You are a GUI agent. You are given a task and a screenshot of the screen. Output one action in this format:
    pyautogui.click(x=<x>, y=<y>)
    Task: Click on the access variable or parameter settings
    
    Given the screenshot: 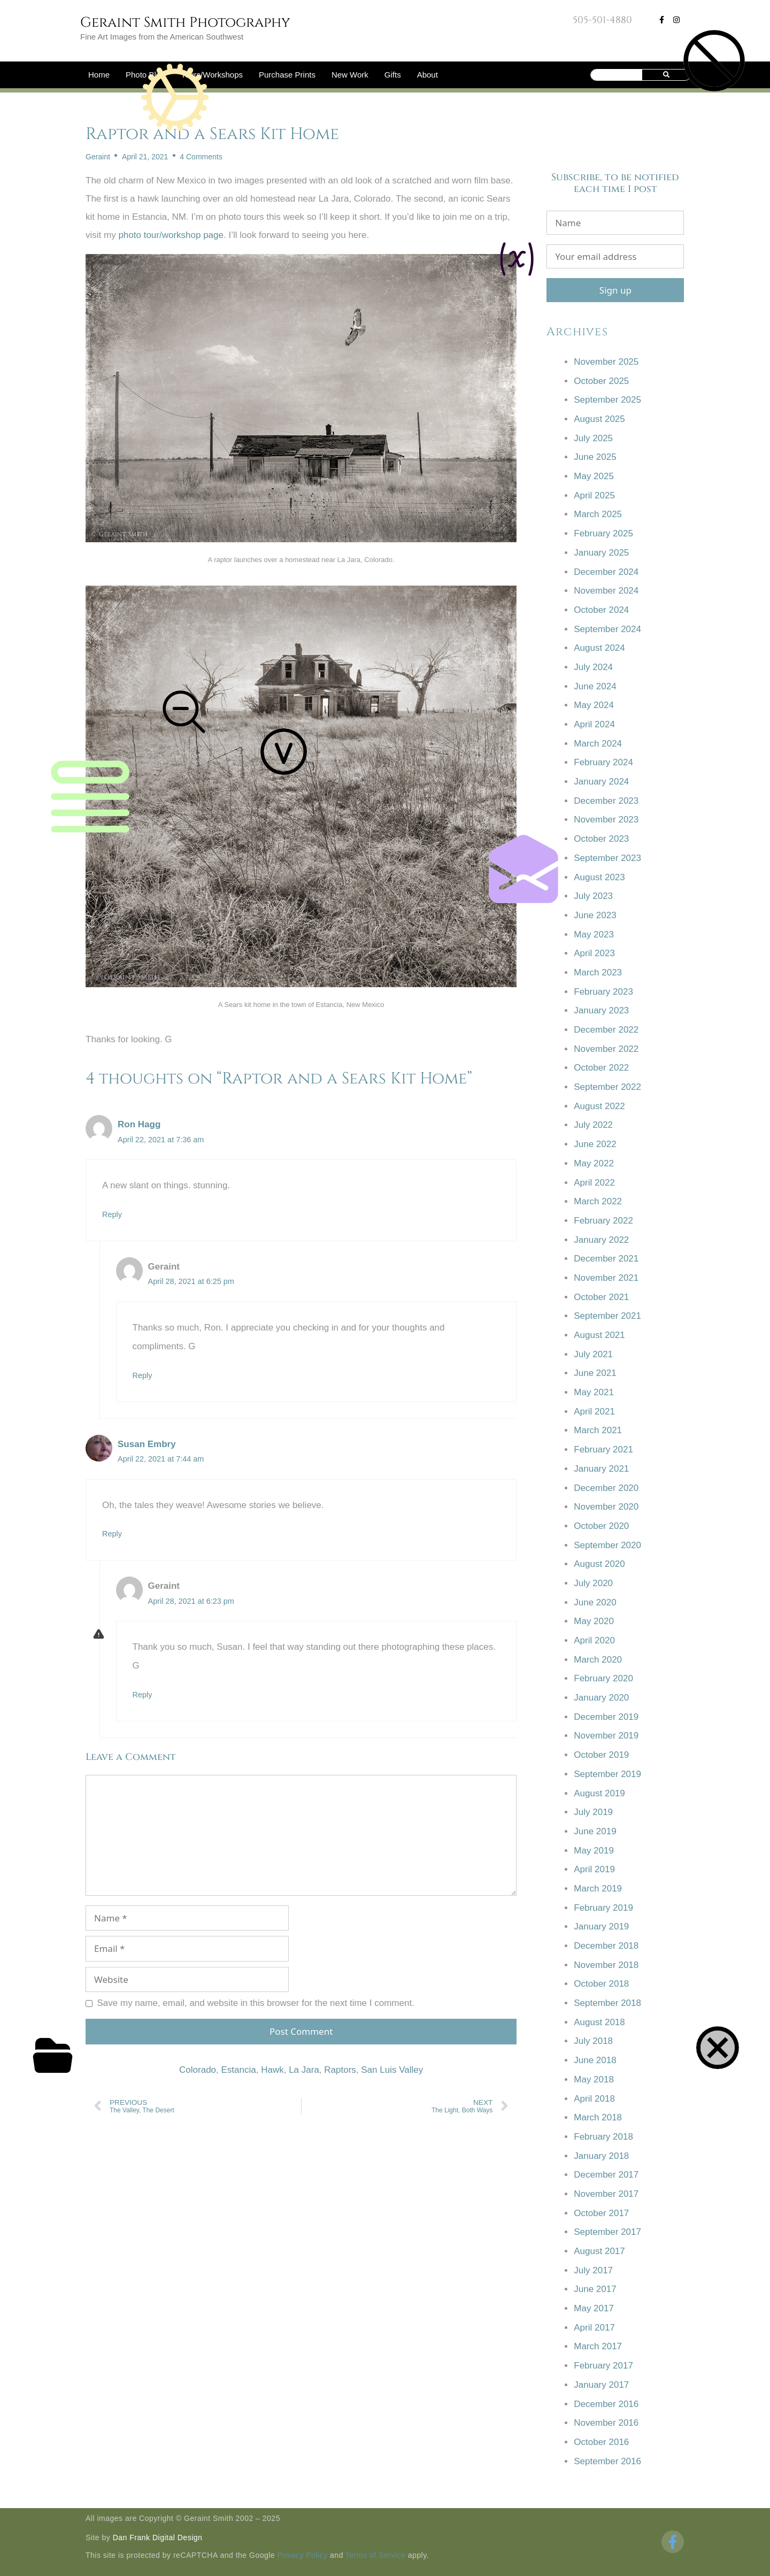 What is the action you would take?
    pyautogui.click(x=517, y=259)
    